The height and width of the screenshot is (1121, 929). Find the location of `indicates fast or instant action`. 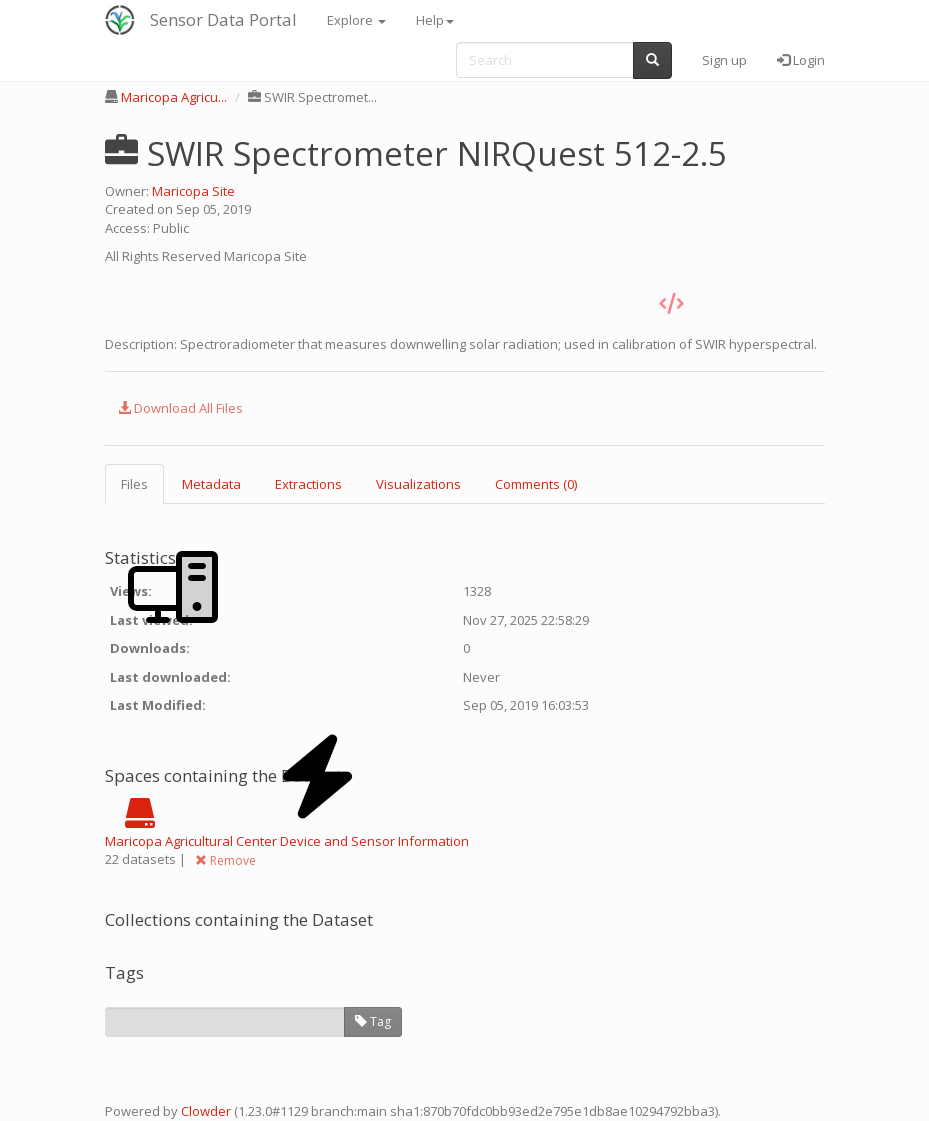

indicates fast or instant action is located at coordinates (317, 776).